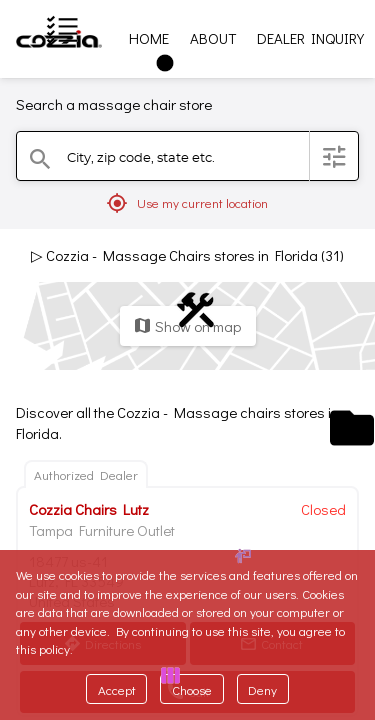 This screenshot has width=375, height=720. I want to click on switch to column view layout, so click(170, 675).